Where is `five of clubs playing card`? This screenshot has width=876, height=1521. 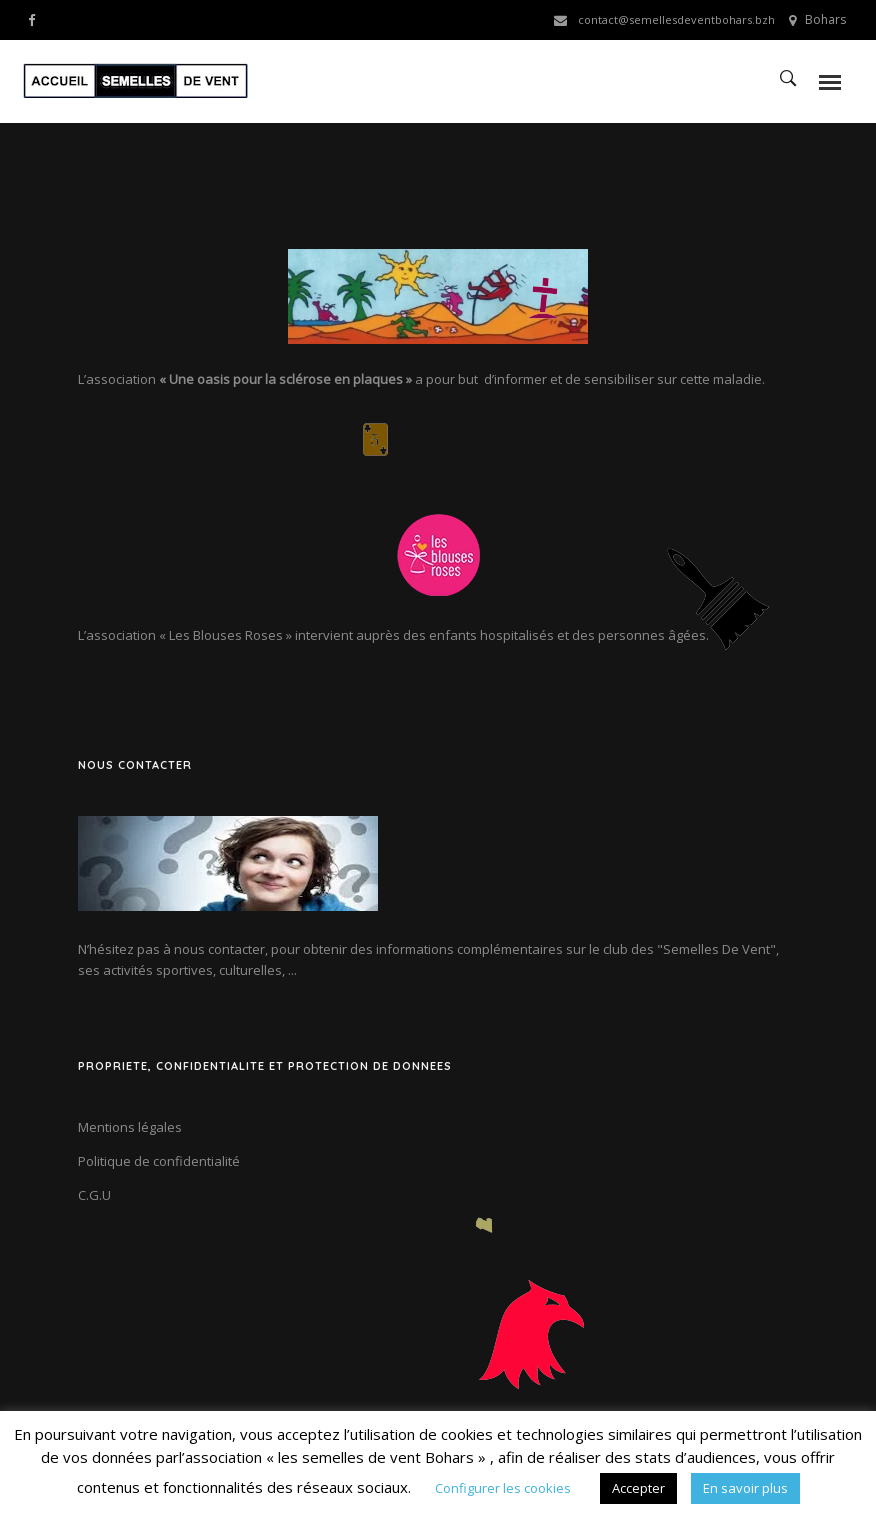
five of clubs playing card is located at coordinates (375, 439).